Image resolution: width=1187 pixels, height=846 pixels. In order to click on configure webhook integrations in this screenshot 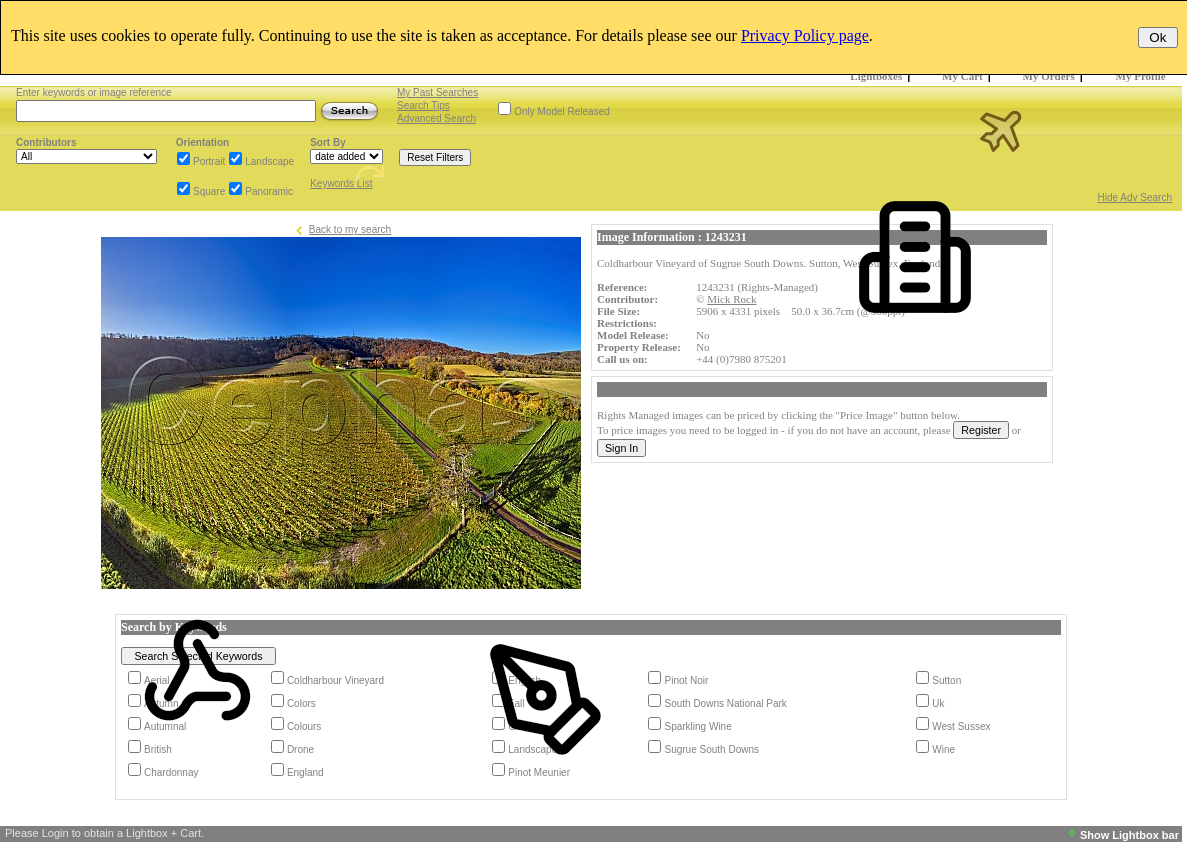, I will do `click(197, 672)`.